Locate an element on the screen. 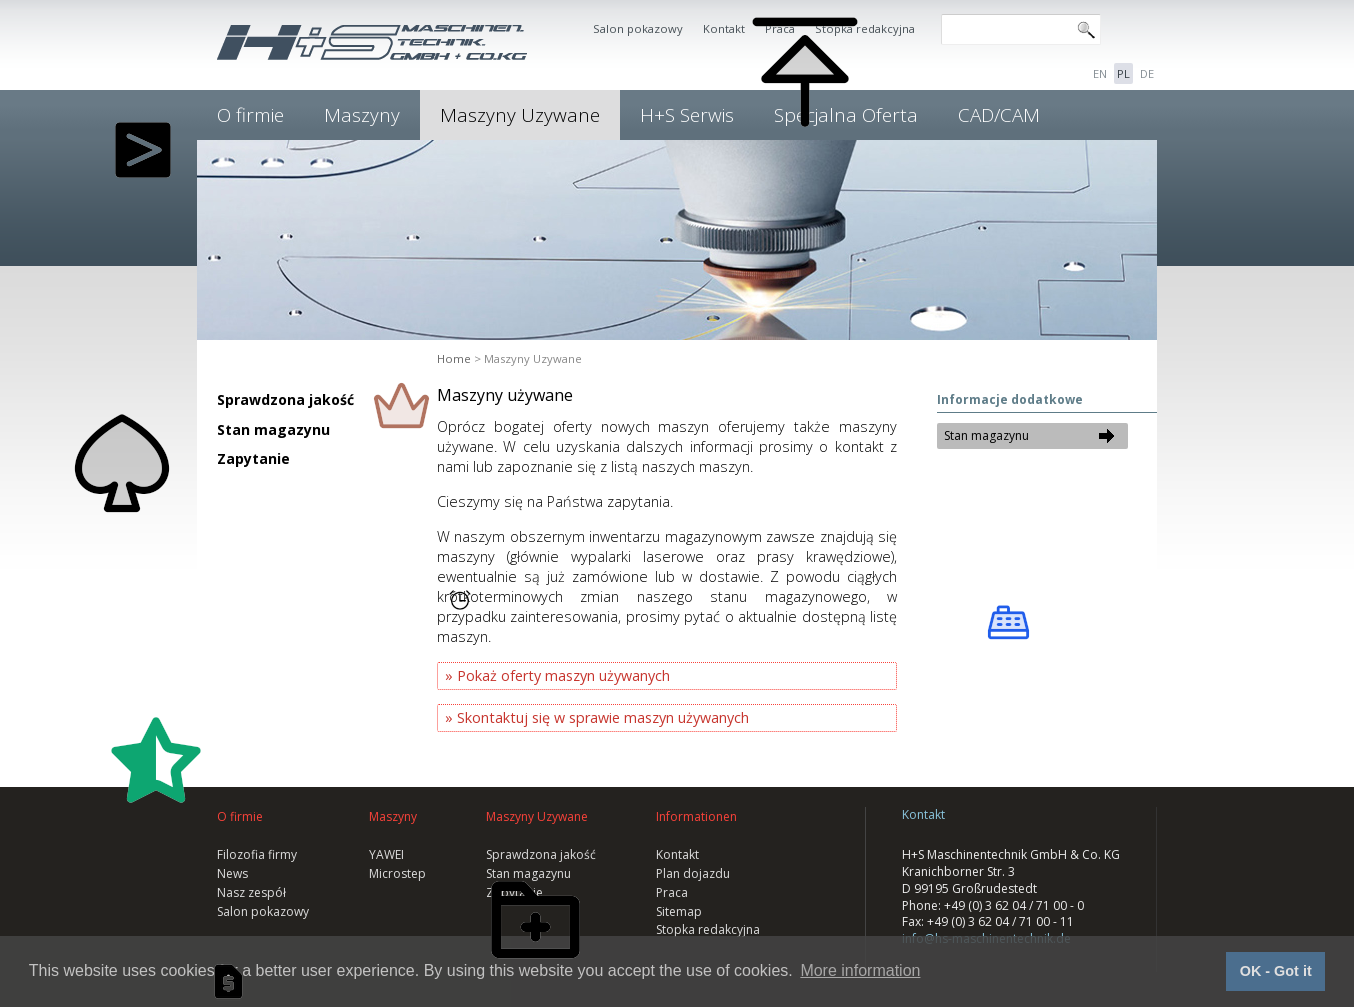  create a new folder is located at coordinates (535, 920).